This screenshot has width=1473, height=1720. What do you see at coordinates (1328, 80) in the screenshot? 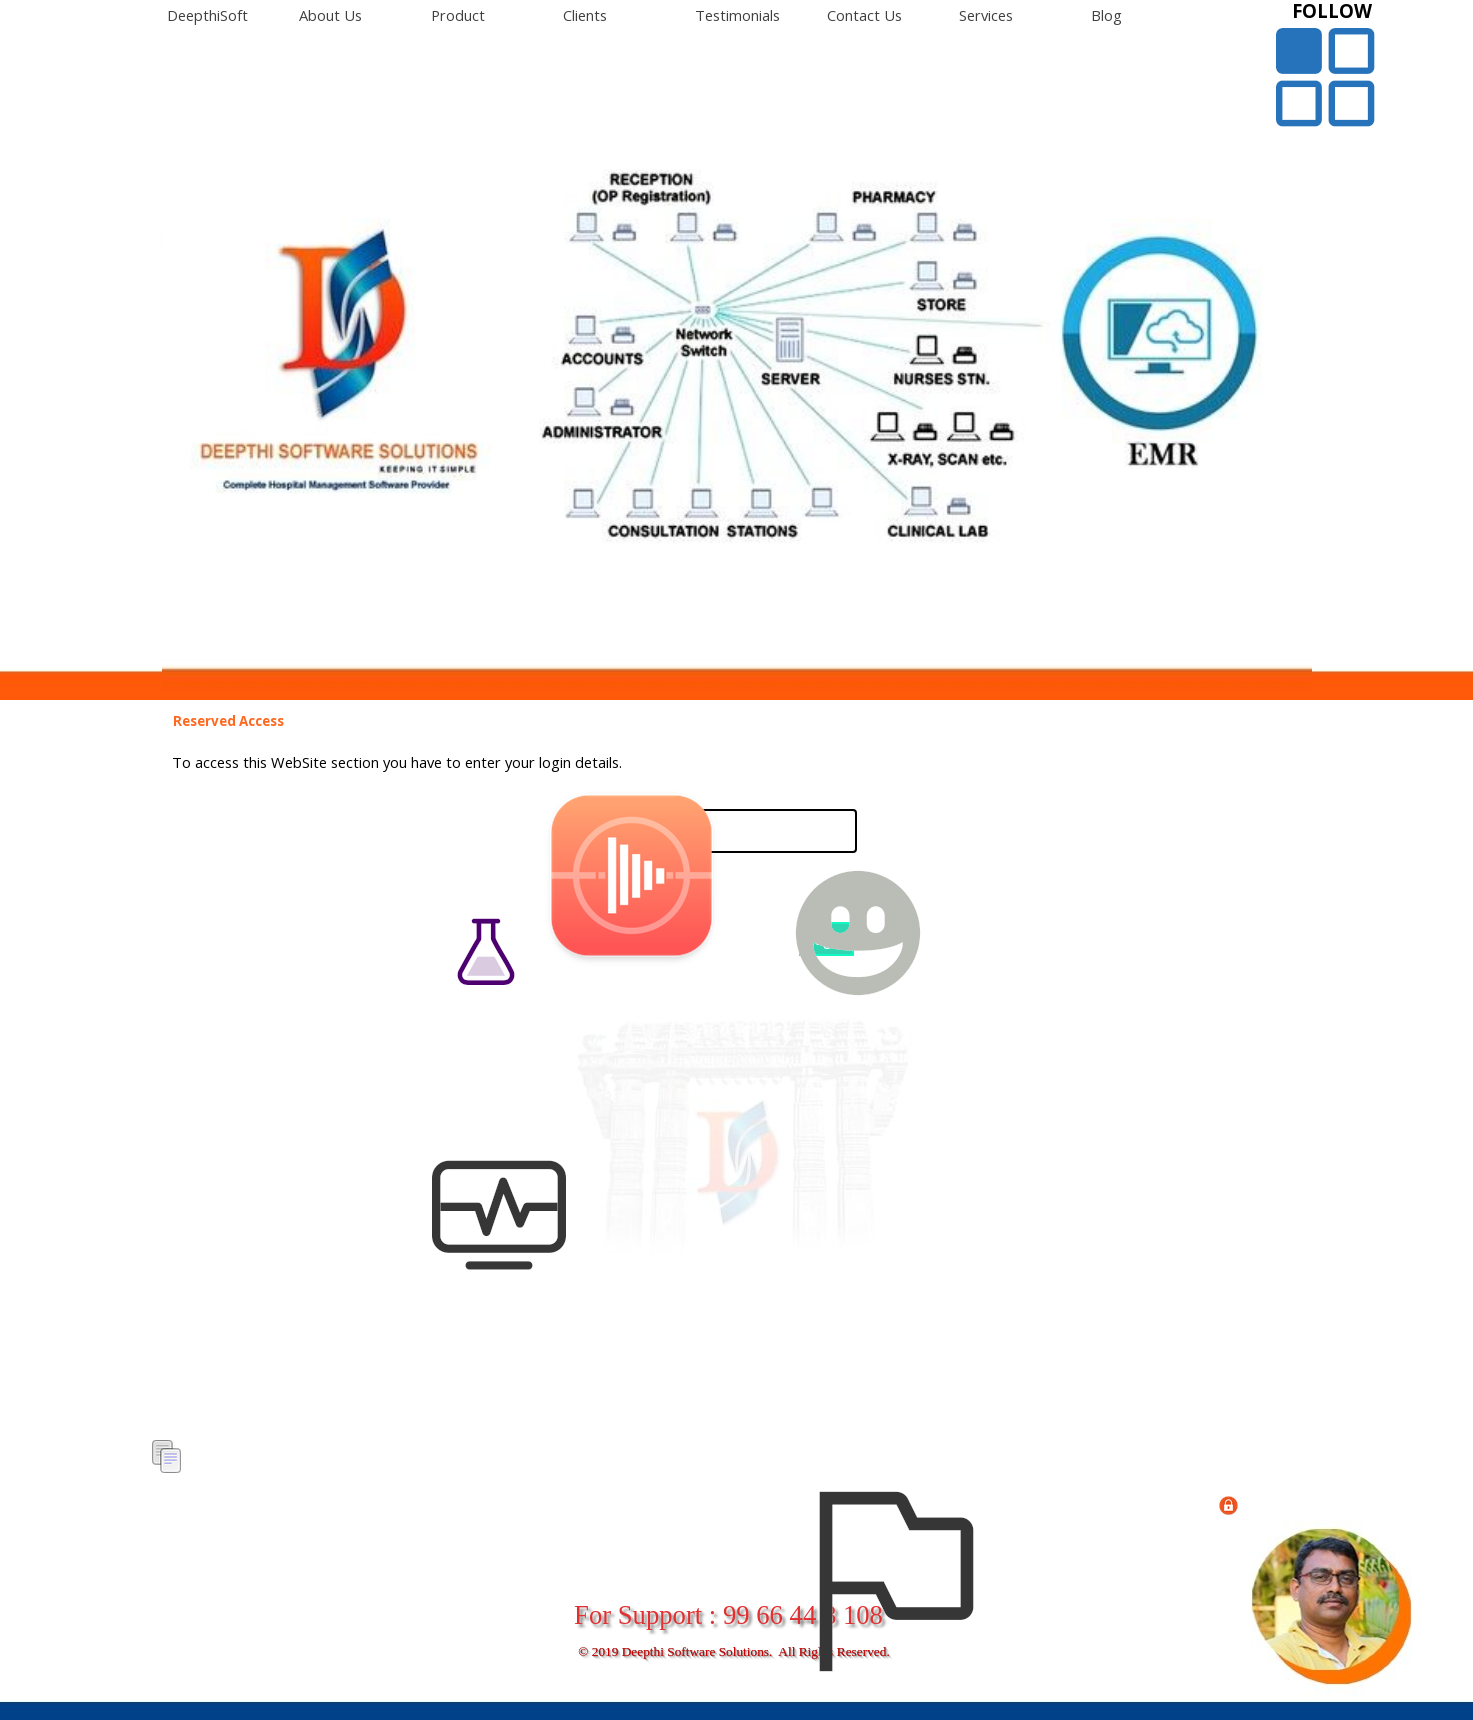
I see `access application preferences or settings` at bounding box center [1328, 80].